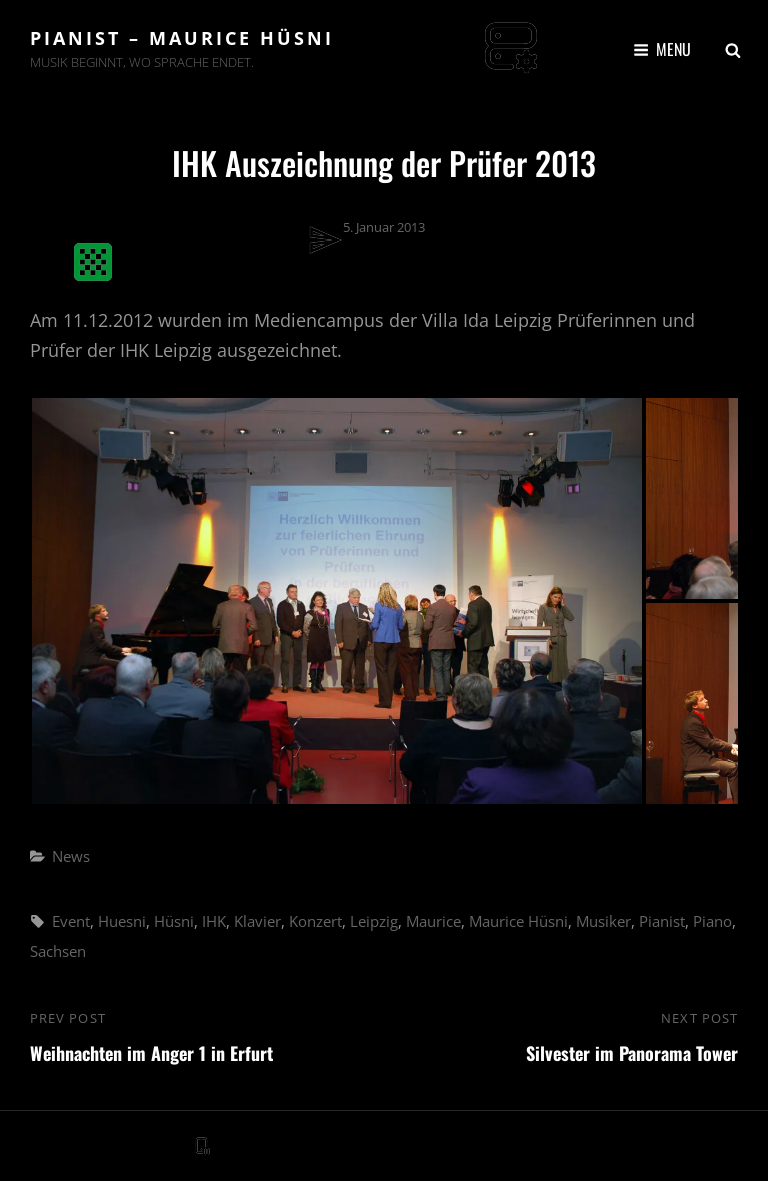 This screenshot has height=1181, width=768. I want to click on play chess or board games, so click(93, 262).